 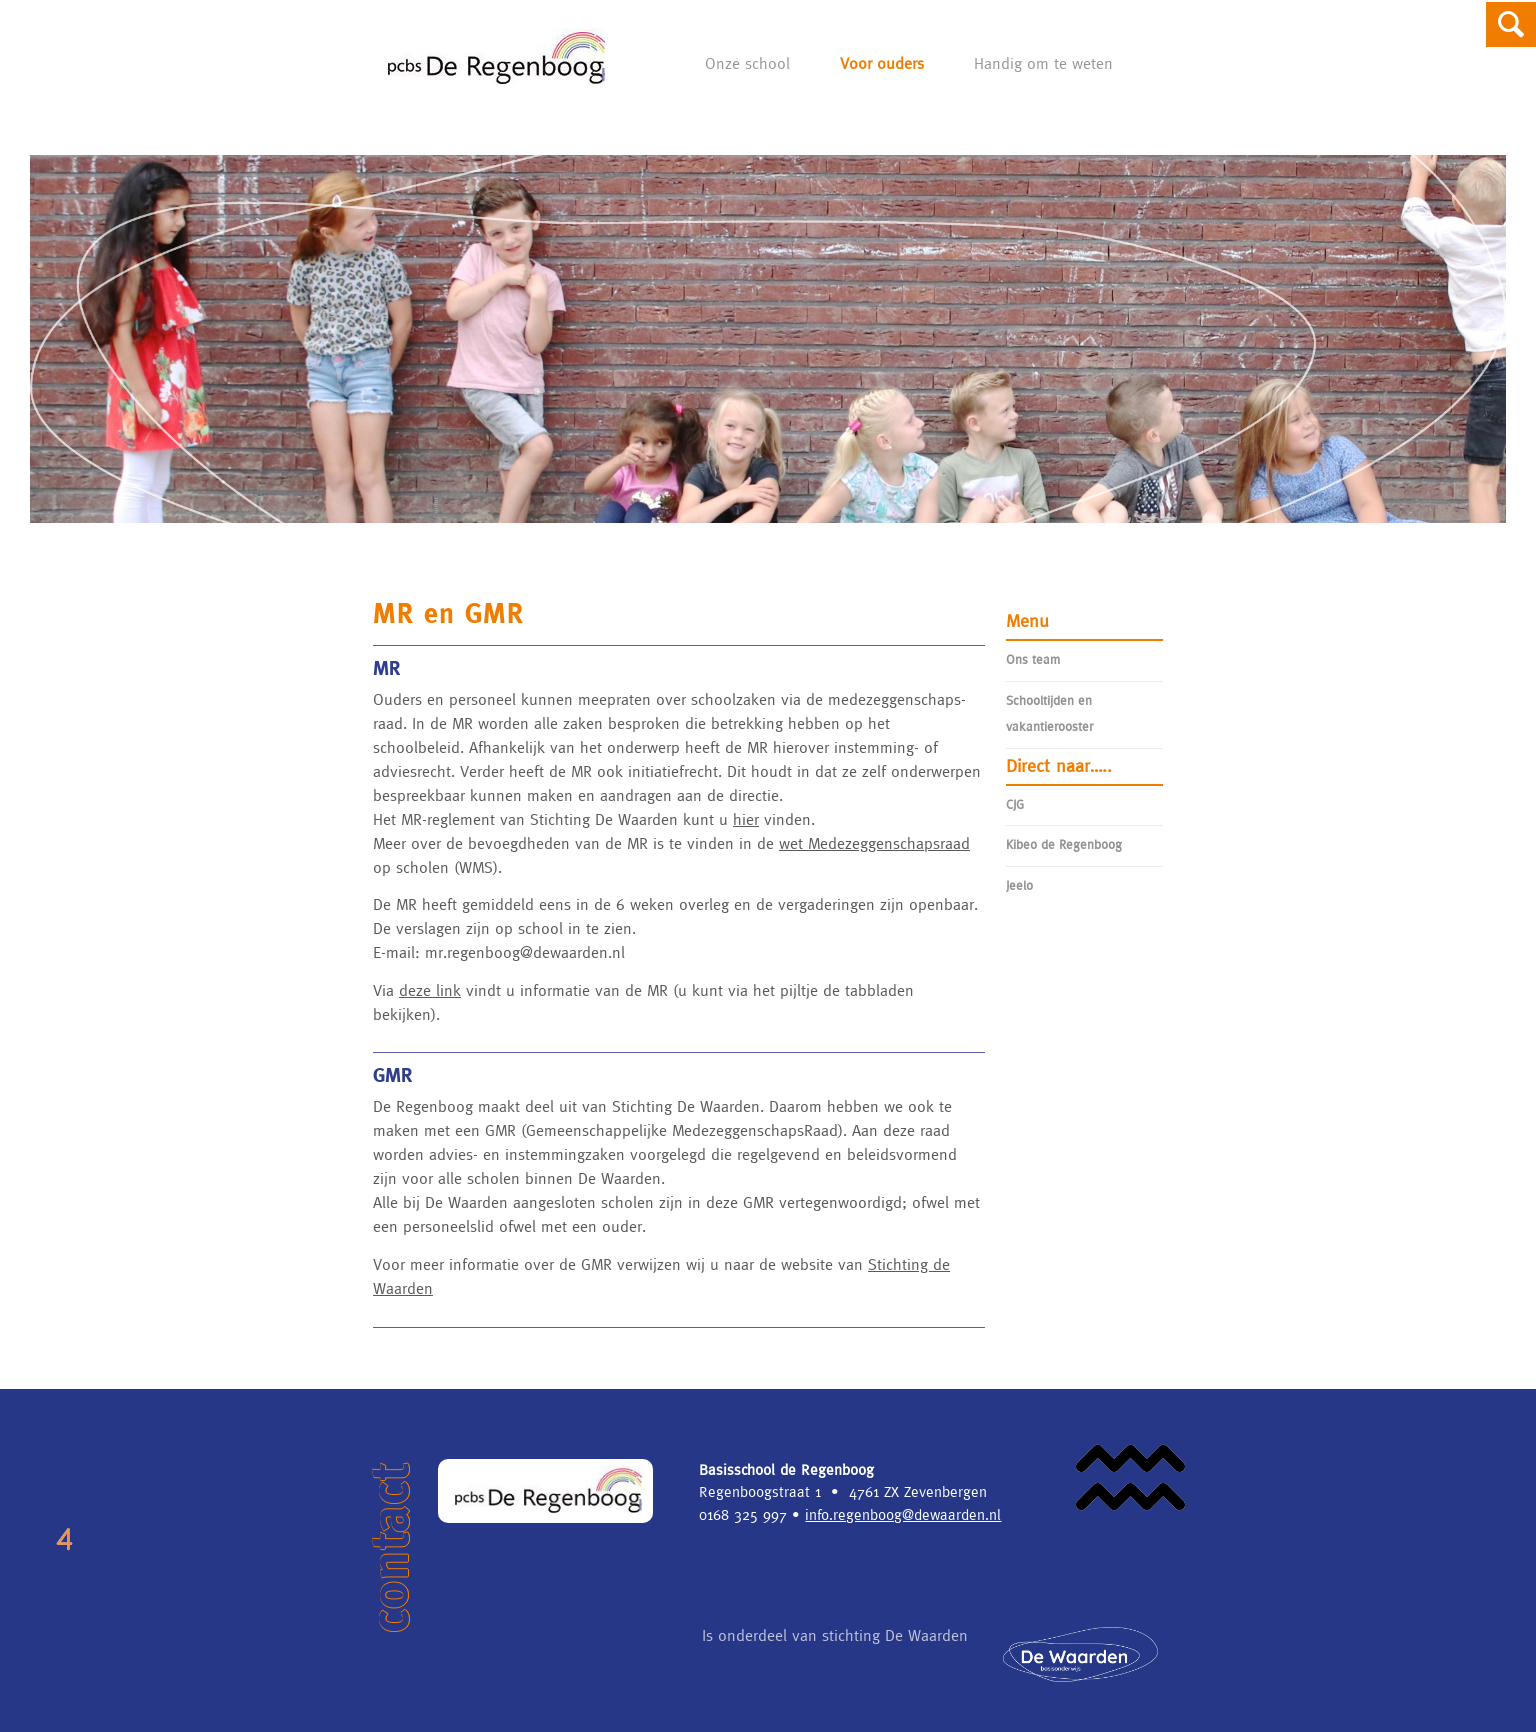 I want to click on indicates step 4 in a multi-step process, so click(x=64, y=1538).